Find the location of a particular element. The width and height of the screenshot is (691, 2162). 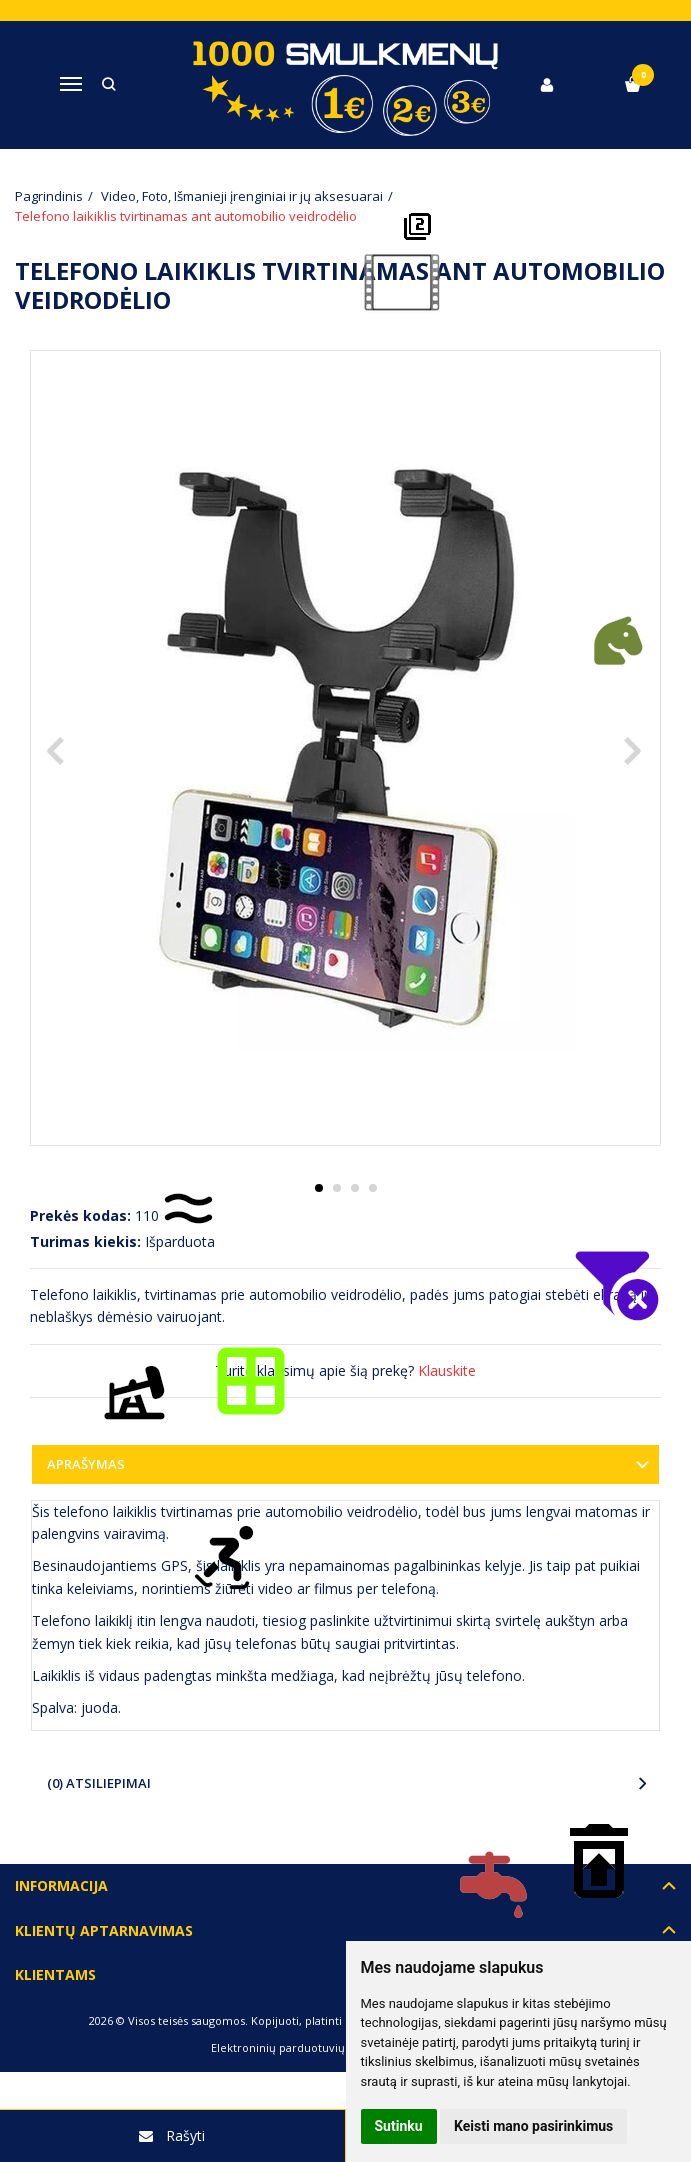

indicates approximate or estimated value is located at coordinates (188, 1208).